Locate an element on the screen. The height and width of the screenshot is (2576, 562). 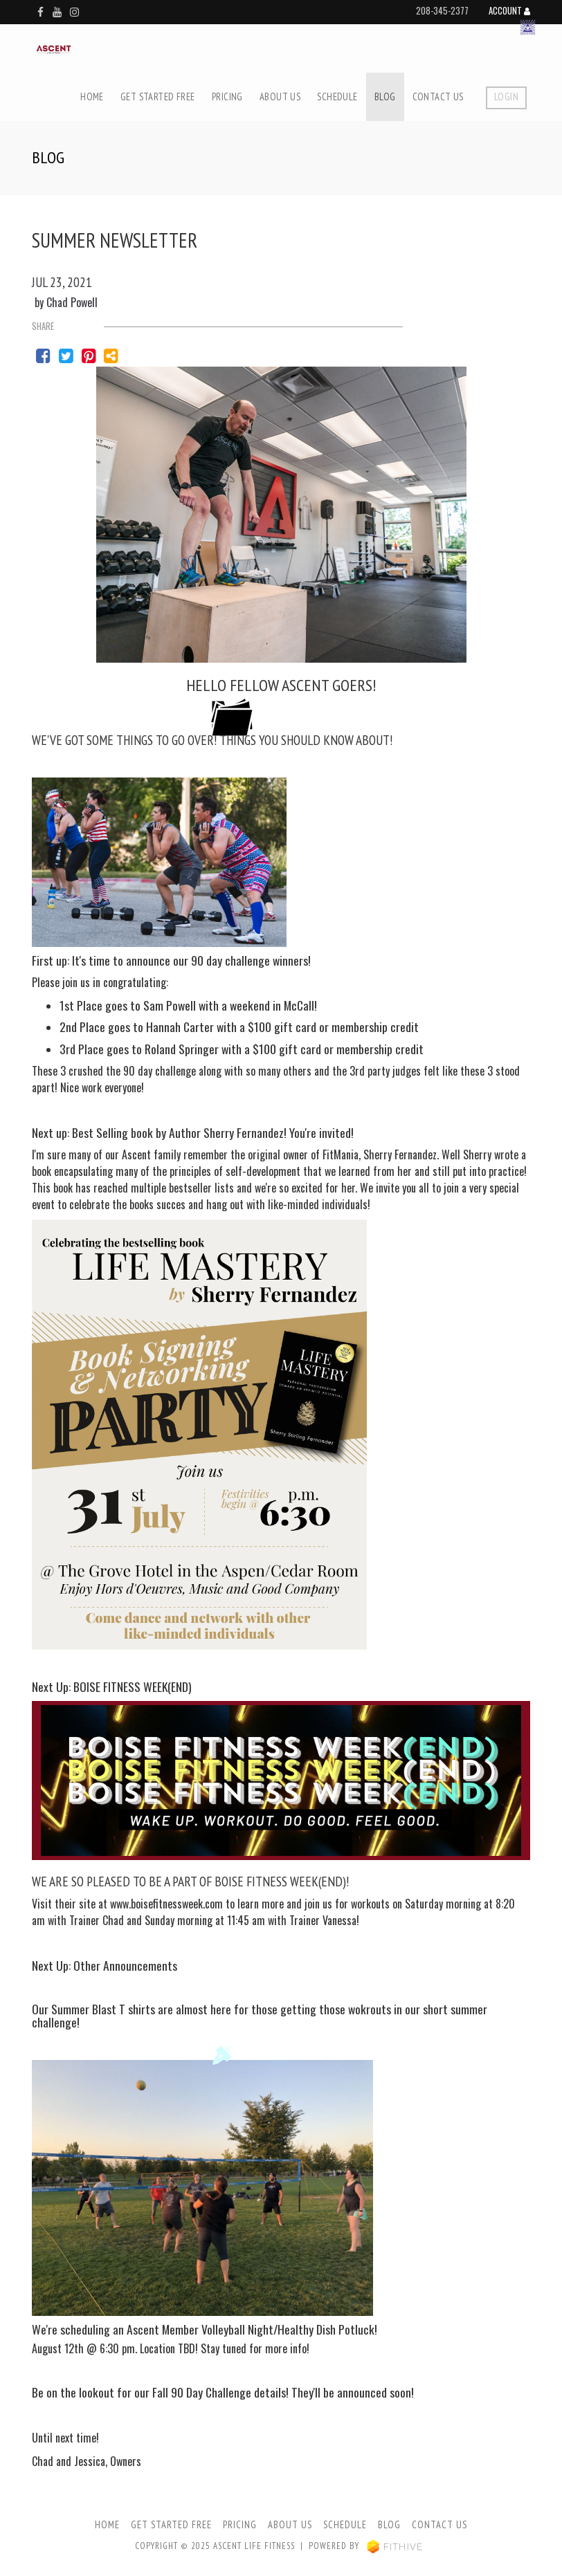
folder containing multiple files or documents is located at coordinates (231, 717).